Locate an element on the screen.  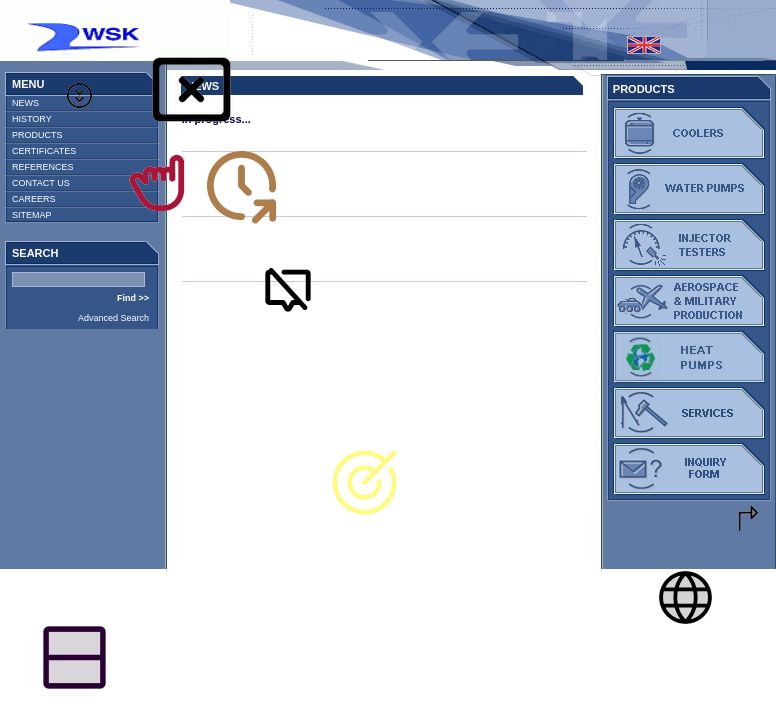
share a scheduled event or time is located at coordinates (241, 185).